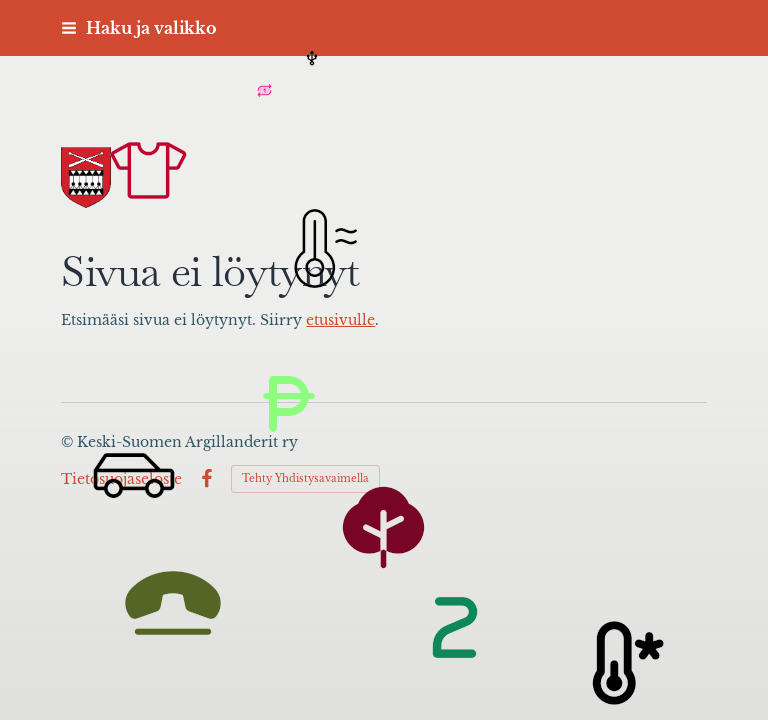 The height and width of the screenshot is (720, 768). Describe the element at coordinates (173, 603) in the screenshot. I see `end the current phone call` at that location.